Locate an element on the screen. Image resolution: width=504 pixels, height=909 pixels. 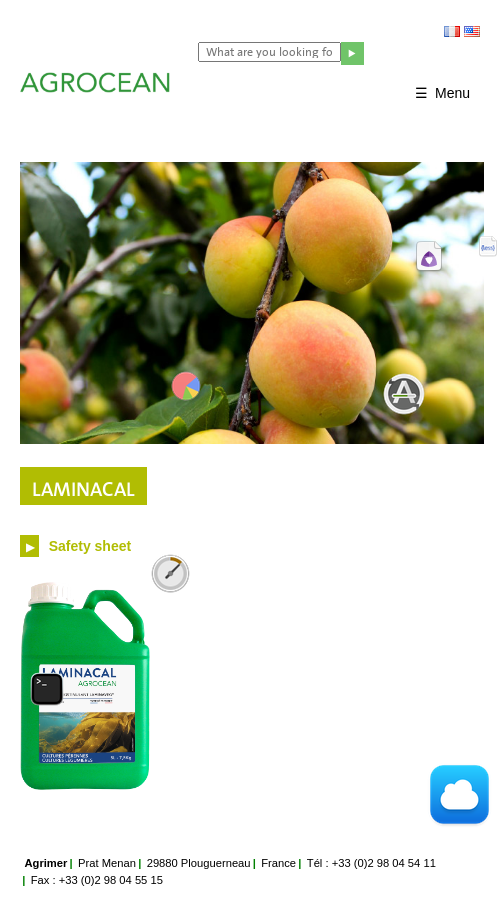
a LESS stylesheet file is located at coordinates (488, 246).